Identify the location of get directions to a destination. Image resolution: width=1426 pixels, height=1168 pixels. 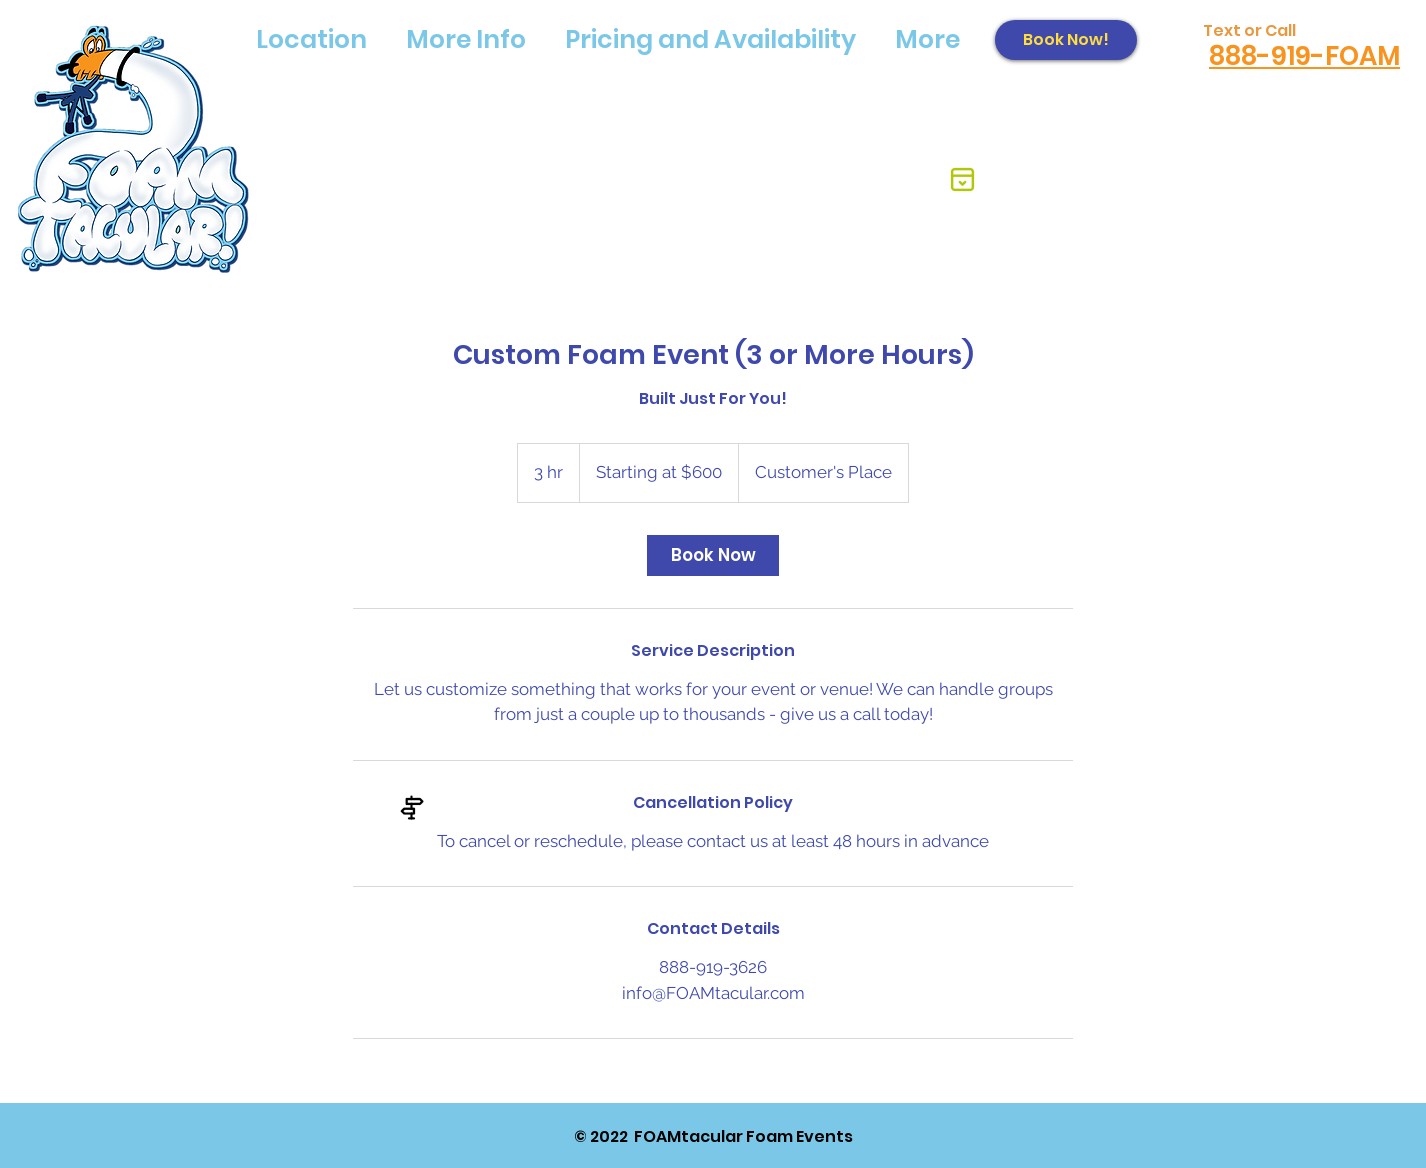
(411, 807).